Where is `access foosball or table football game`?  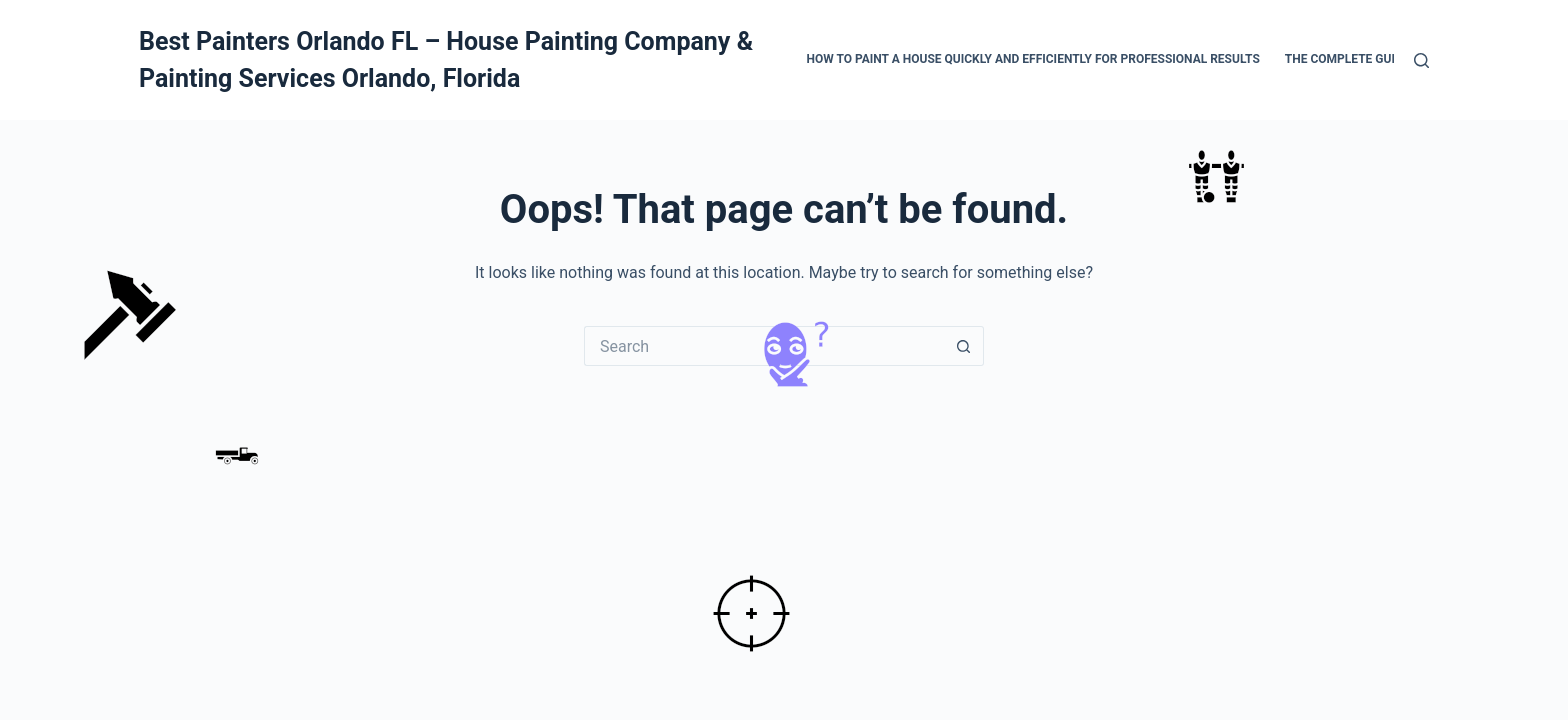 access foosball or table football game is located at coordinates (1216, 176).